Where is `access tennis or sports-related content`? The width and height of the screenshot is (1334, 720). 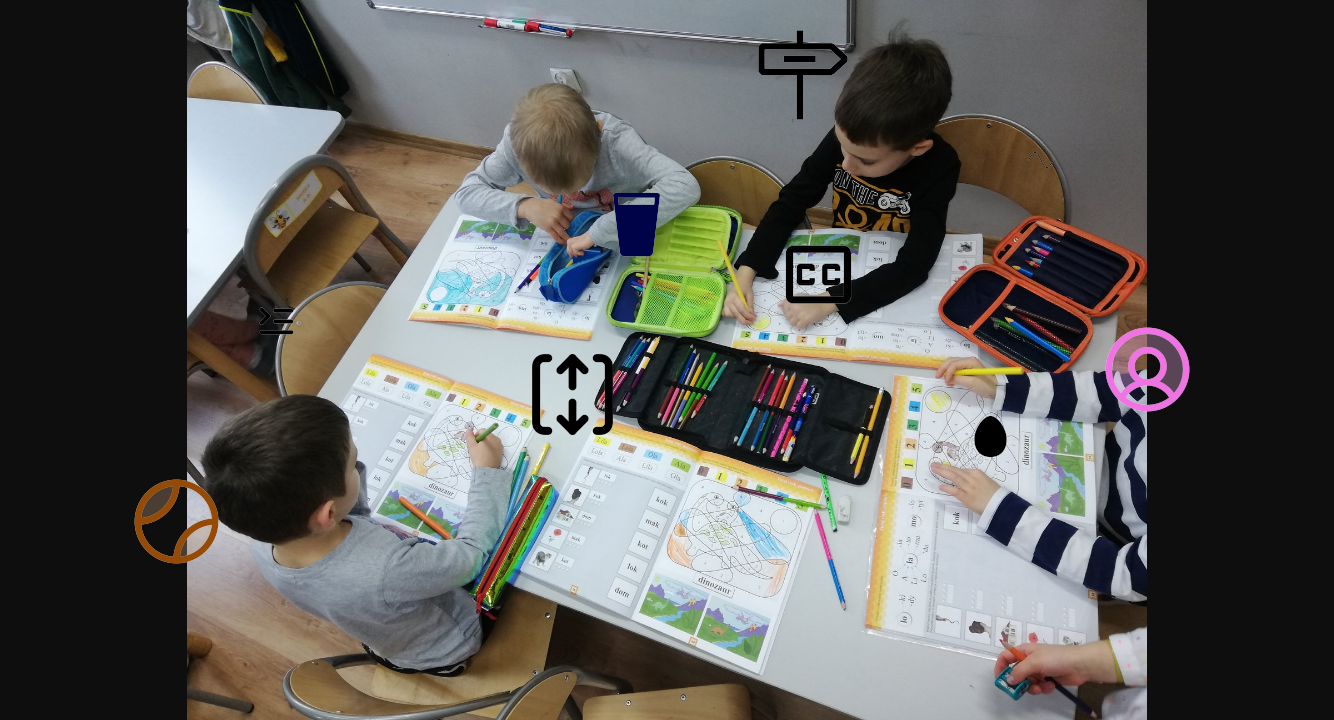
access tennis or sports-related content is located at coordinates (176, 521).